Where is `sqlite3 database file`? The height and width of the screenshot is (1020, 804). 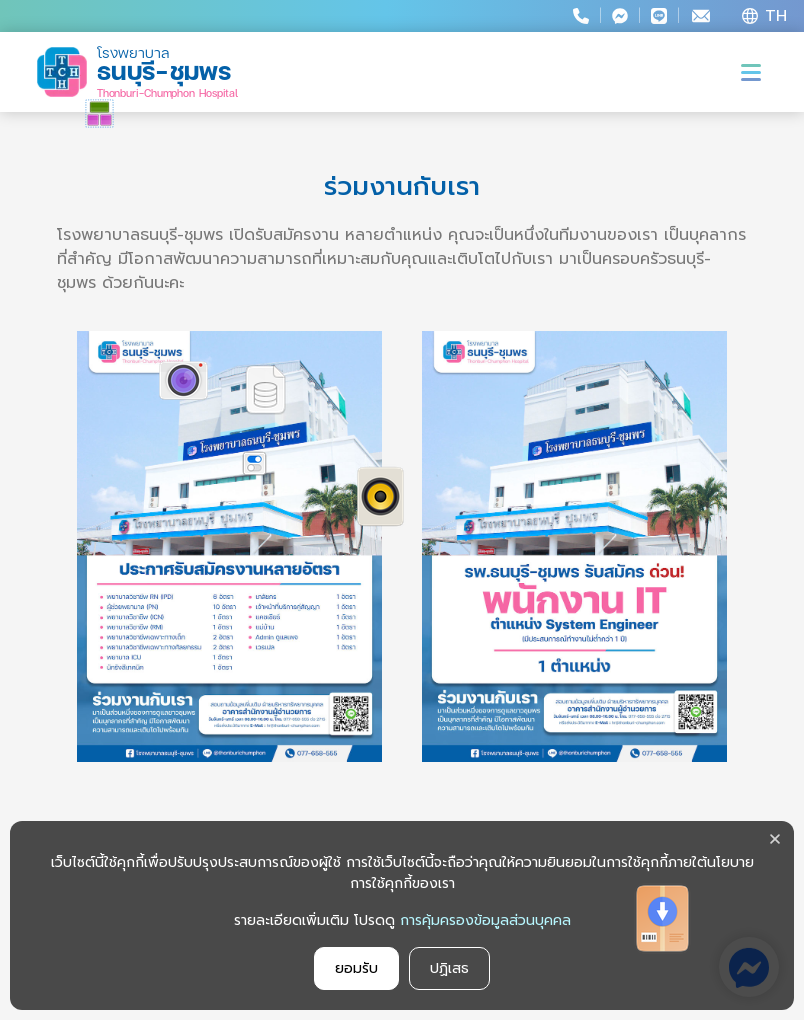 sqlite3 database file is located at coordinates (265, 389).